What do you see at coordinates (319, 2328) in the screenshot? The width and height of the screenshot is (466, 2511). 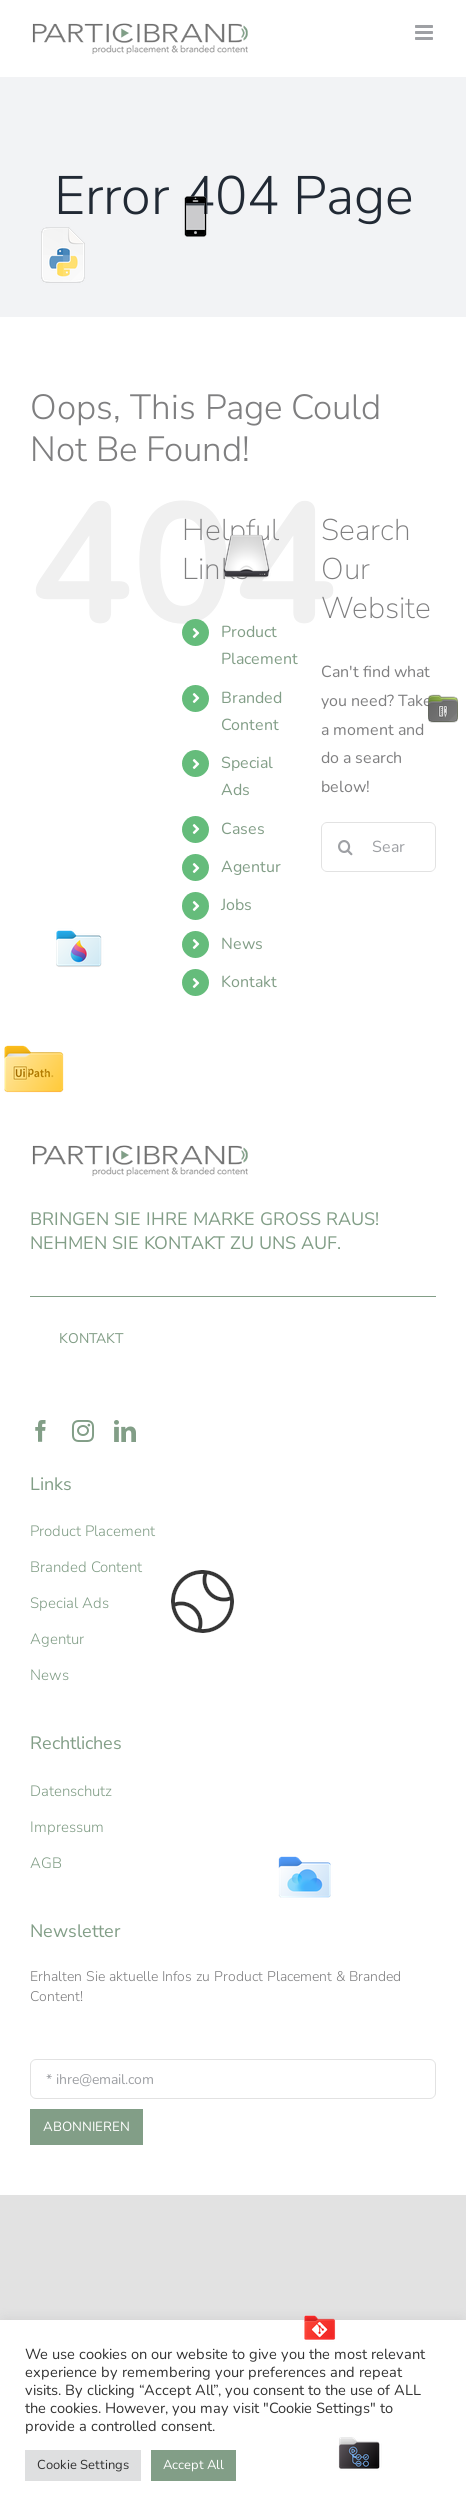 I see `open git repository folder` at bounding box center [319, 2328].